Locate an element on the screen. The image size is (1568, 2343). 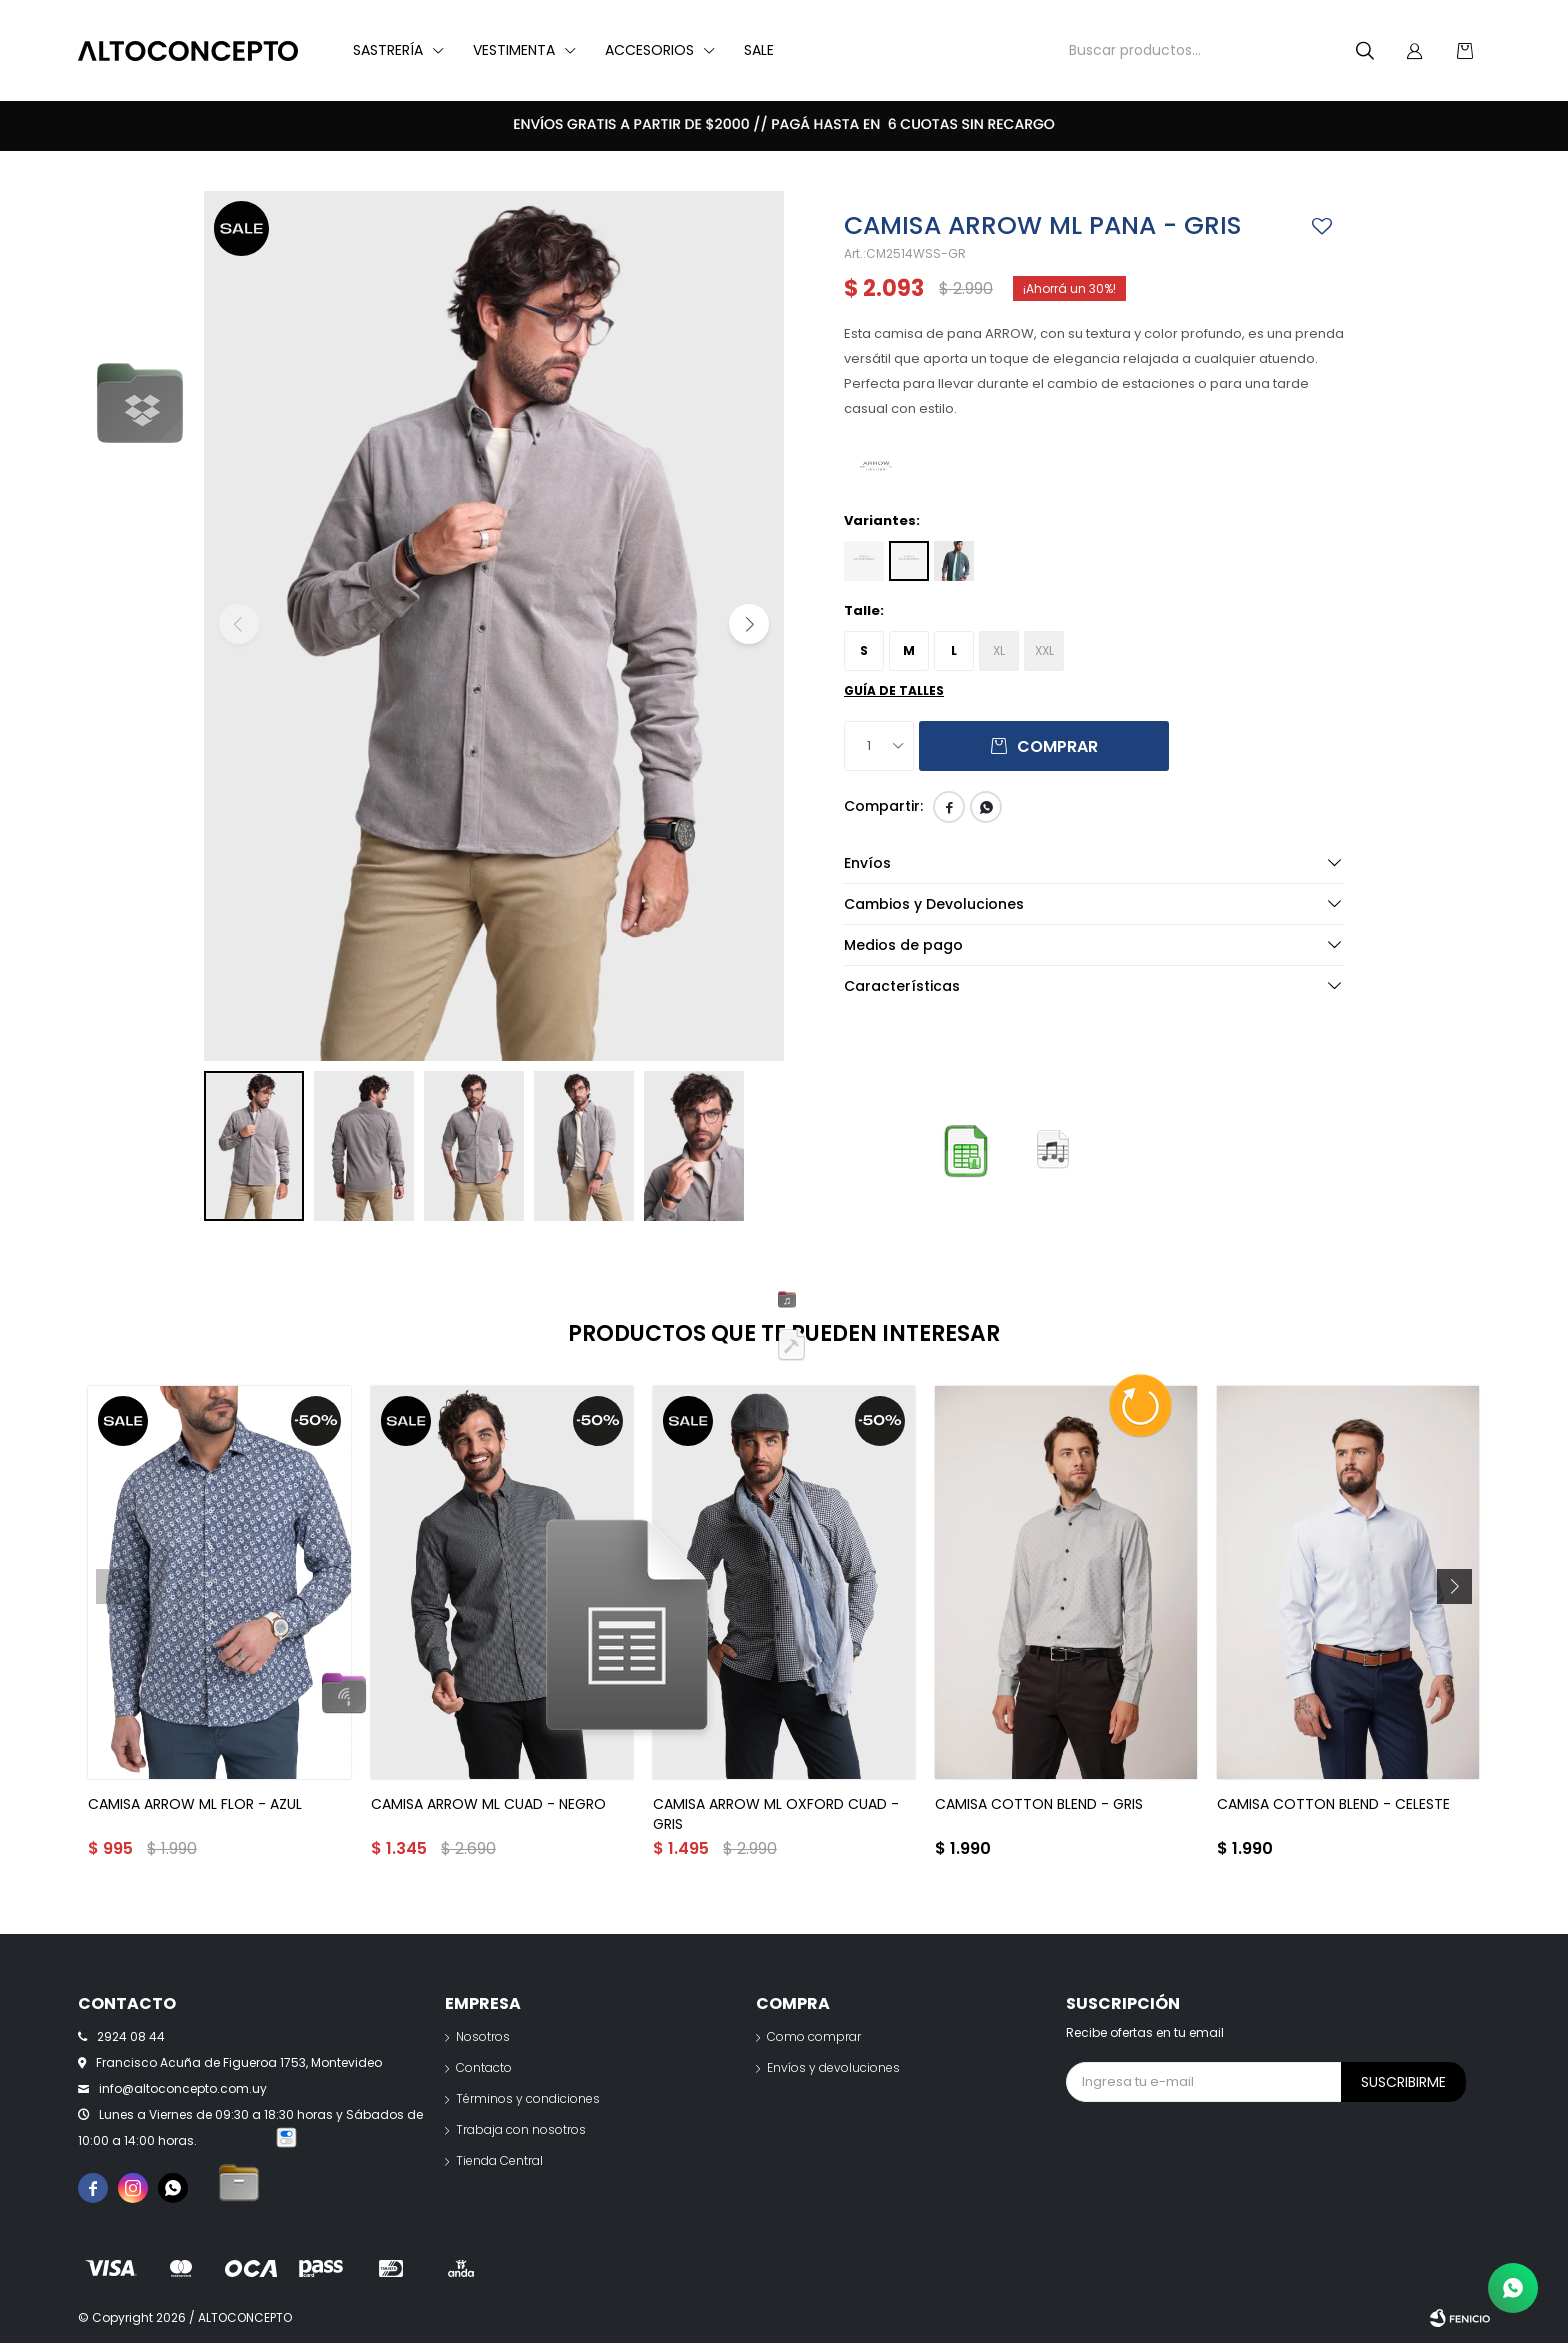
open insync cloud sync folder is located at coordinates (344, 1693).